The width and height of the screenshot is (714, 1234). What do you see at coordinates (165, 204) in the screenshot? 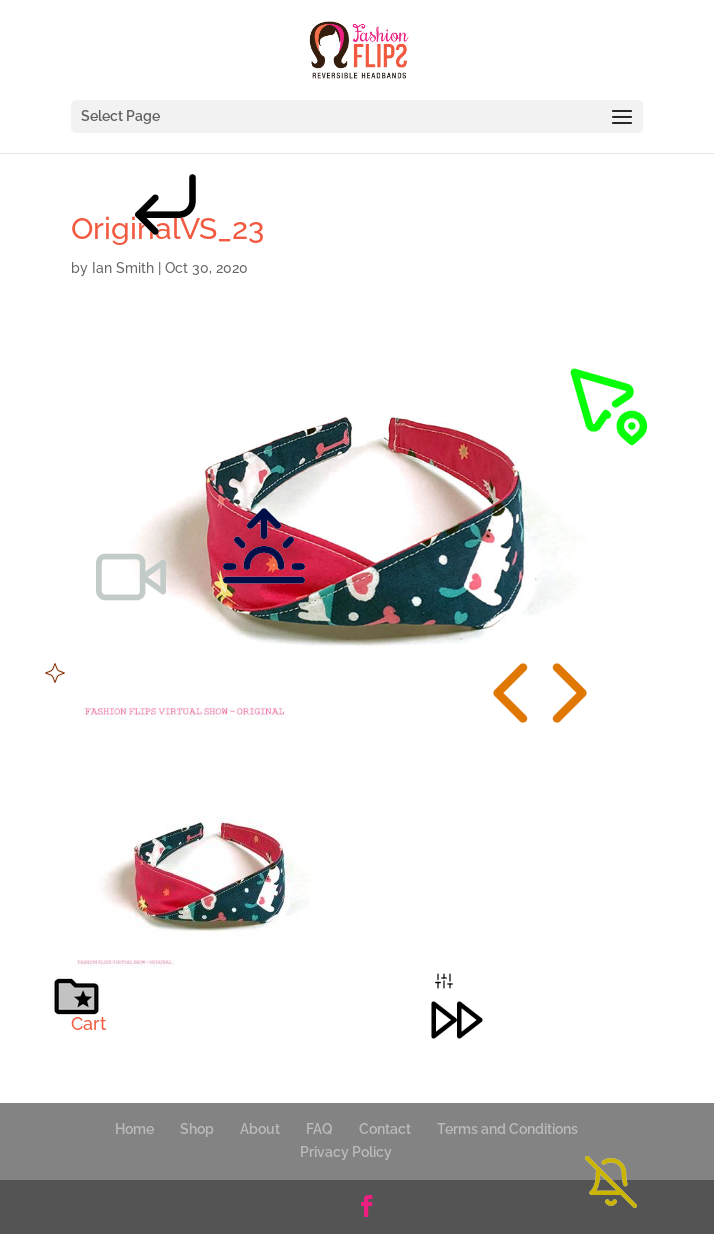
I see `return or go back to previous content` at bounding box center [165, 204].